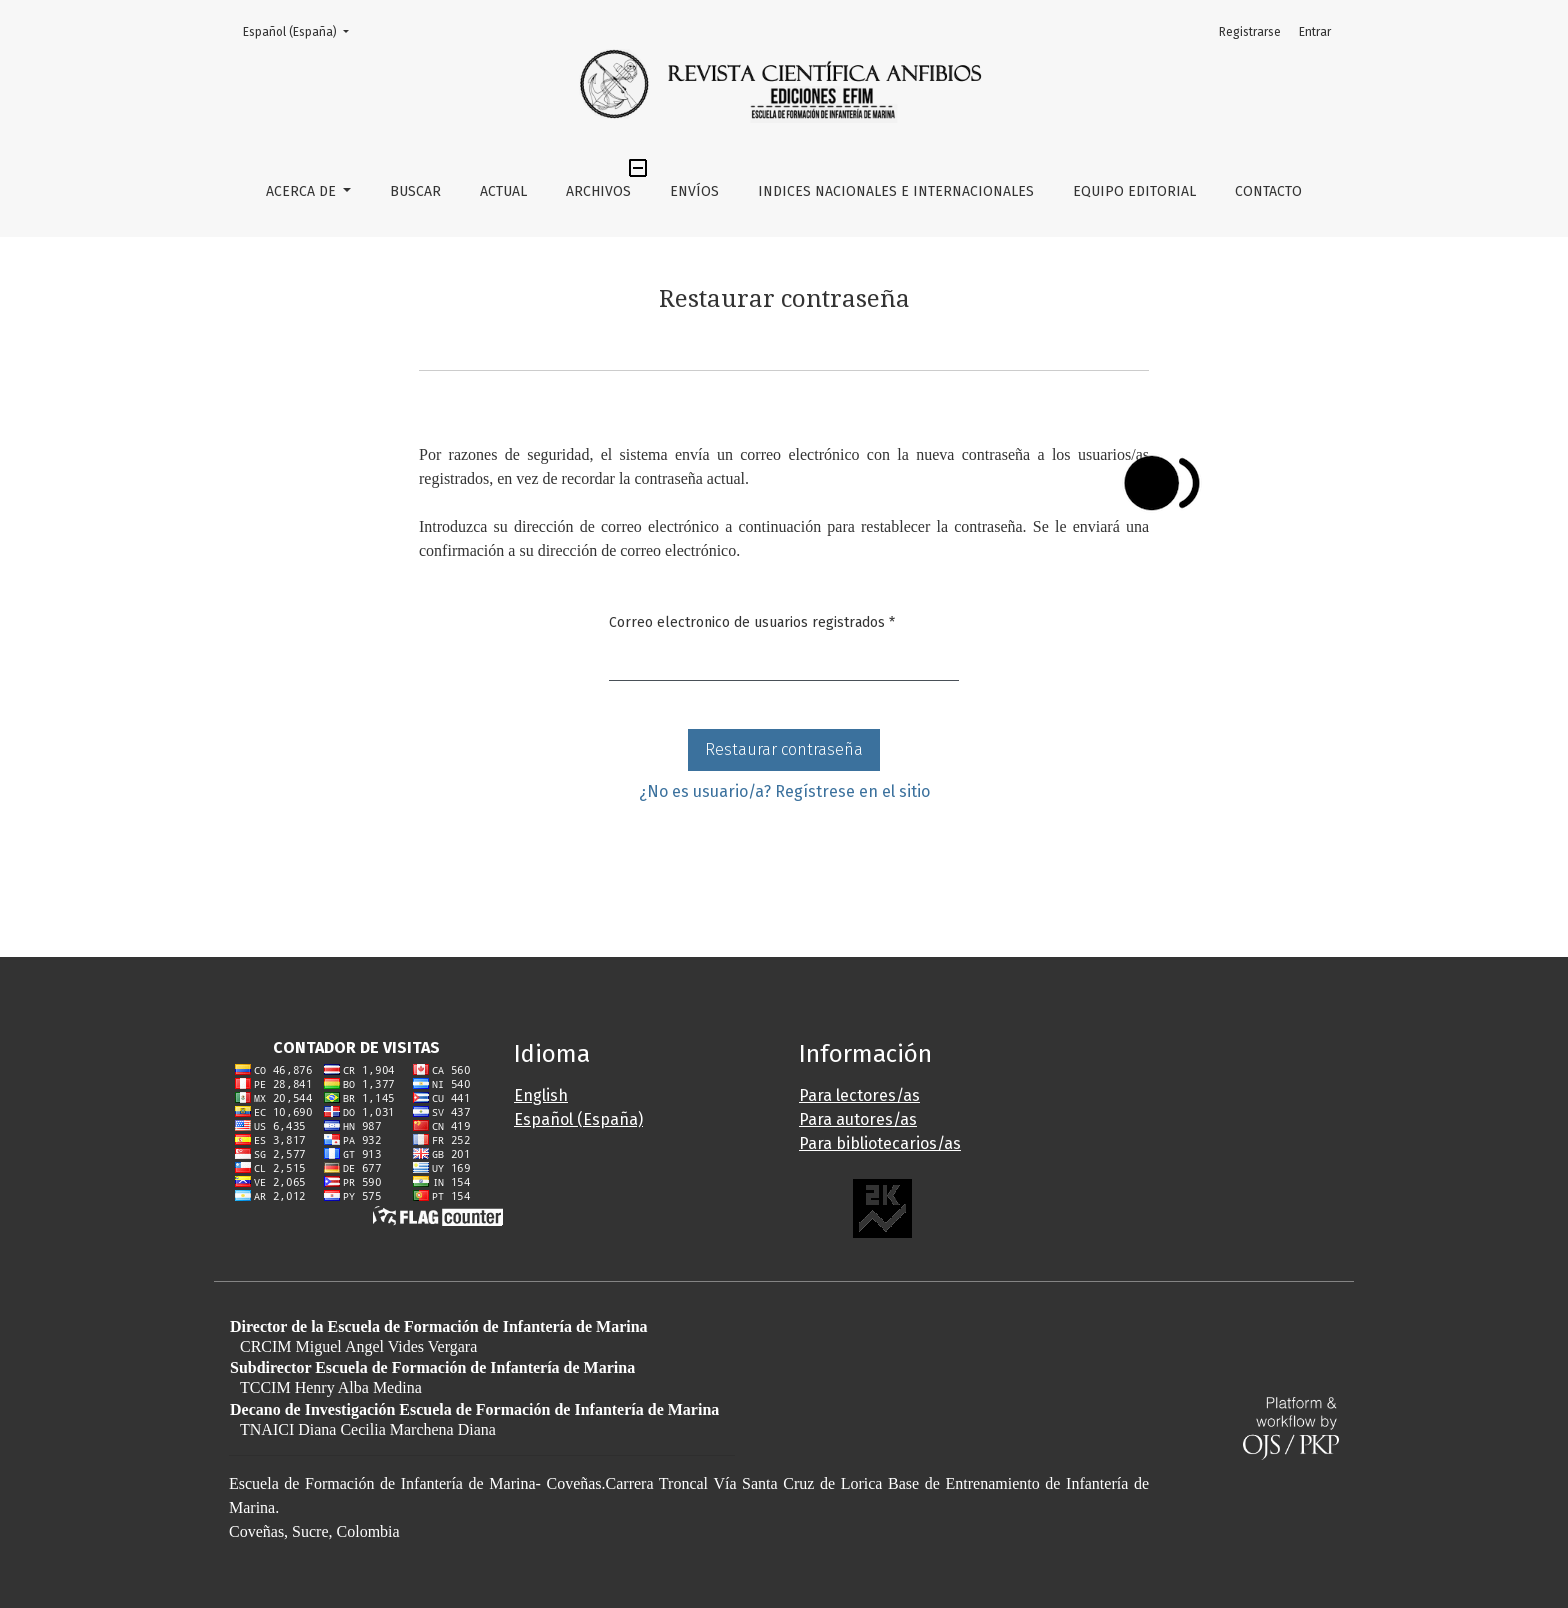 Image resolution: width=1568 pixels, height=1608 pixels. Describe the element at coordinates (638, 168) in the screenshot. I see `indicates partial selection in a list` at that location.